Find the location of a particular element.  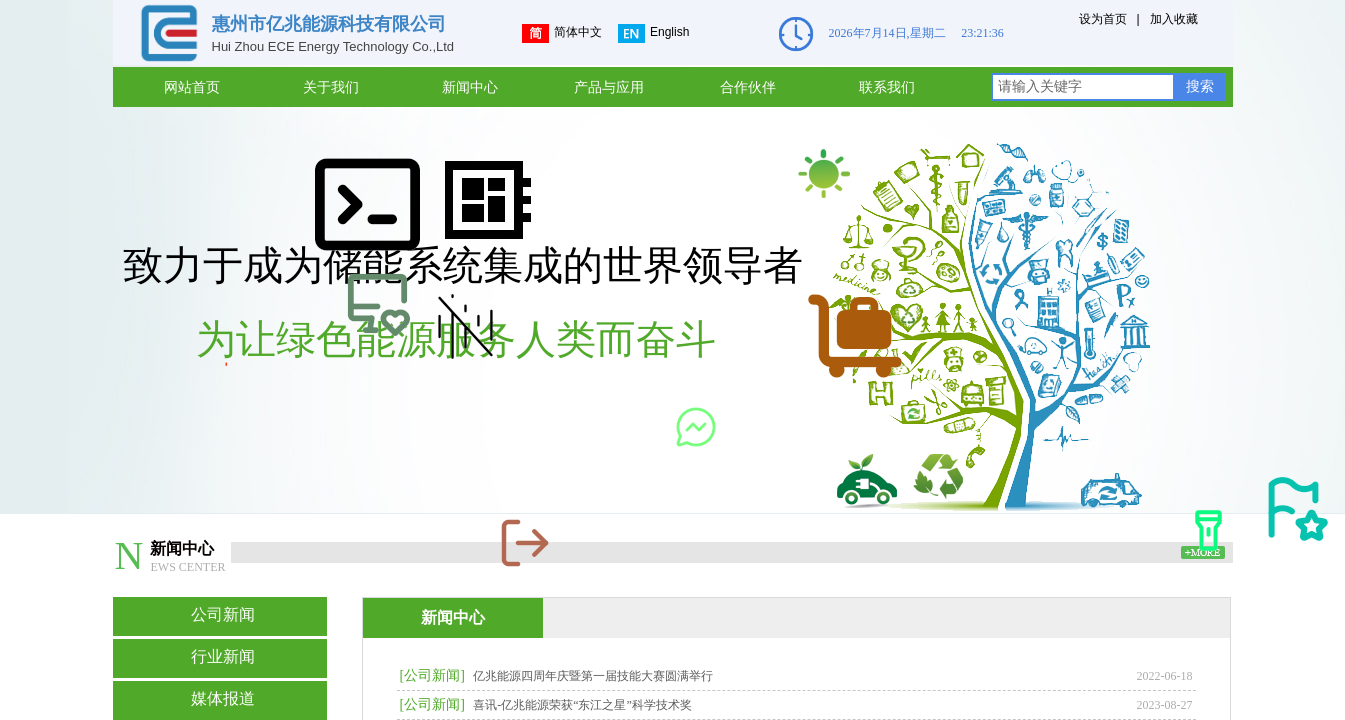

access developer or hardware settings is located at coordinates (488, 200).